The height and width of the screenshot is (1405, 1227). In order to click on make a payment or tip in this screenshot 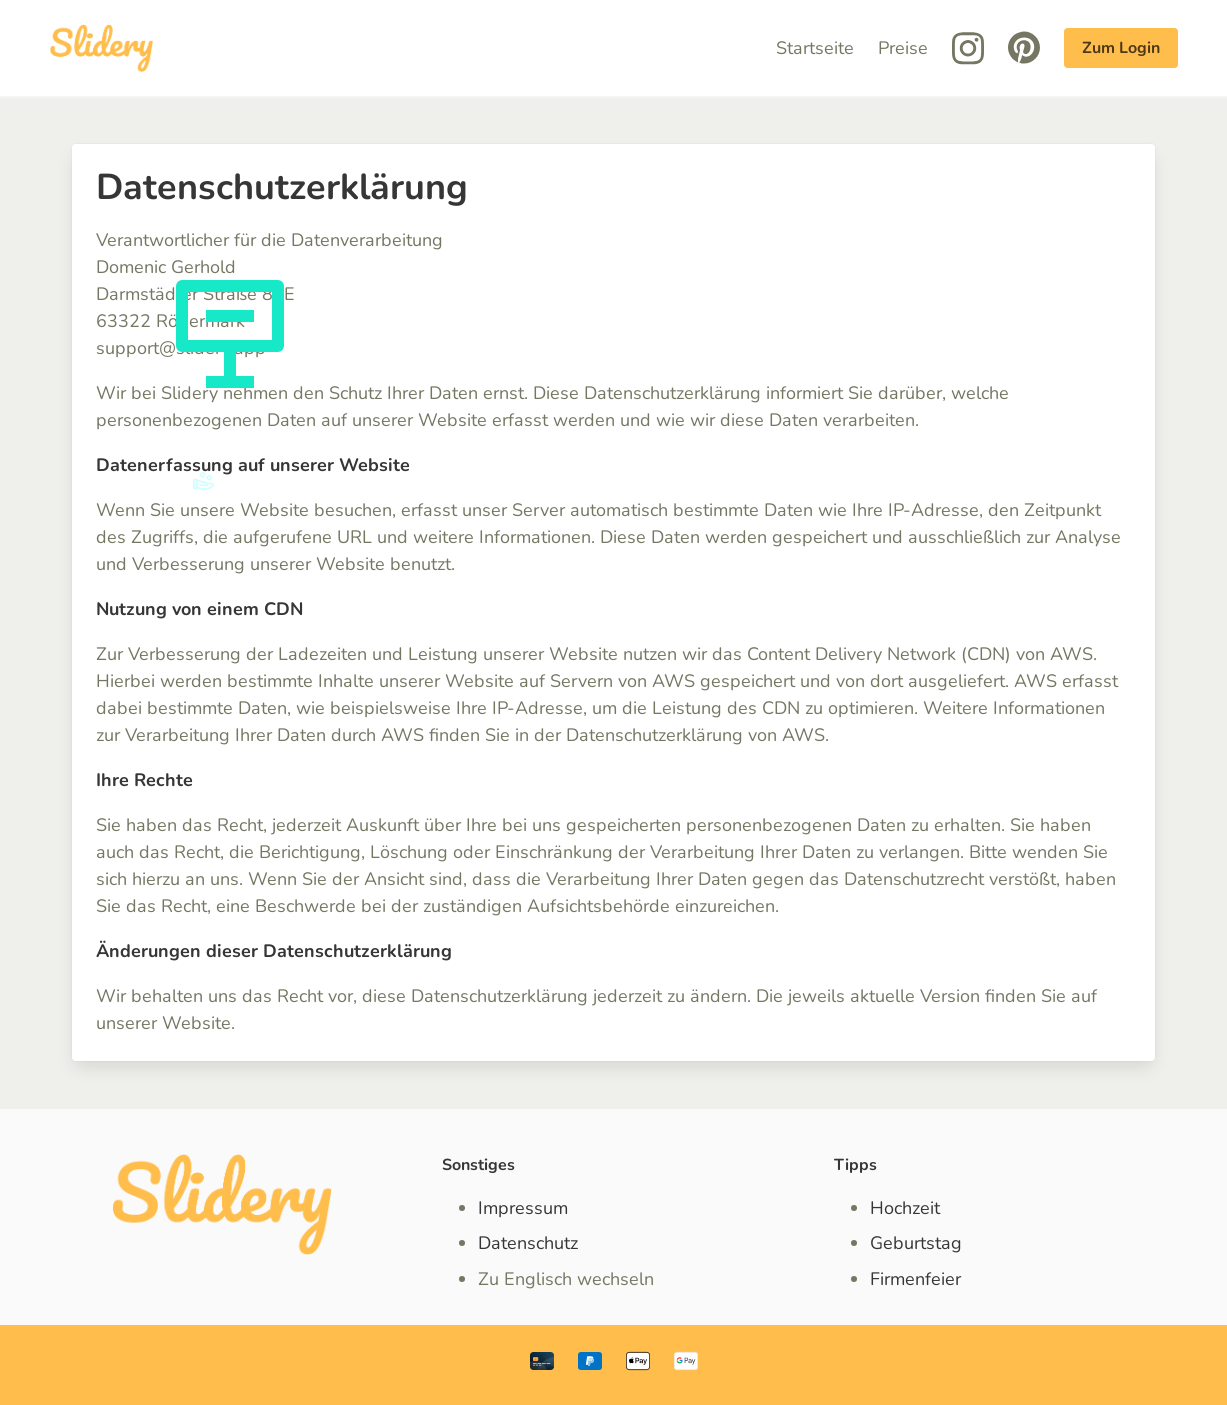, I will do `click(203, 481)`.